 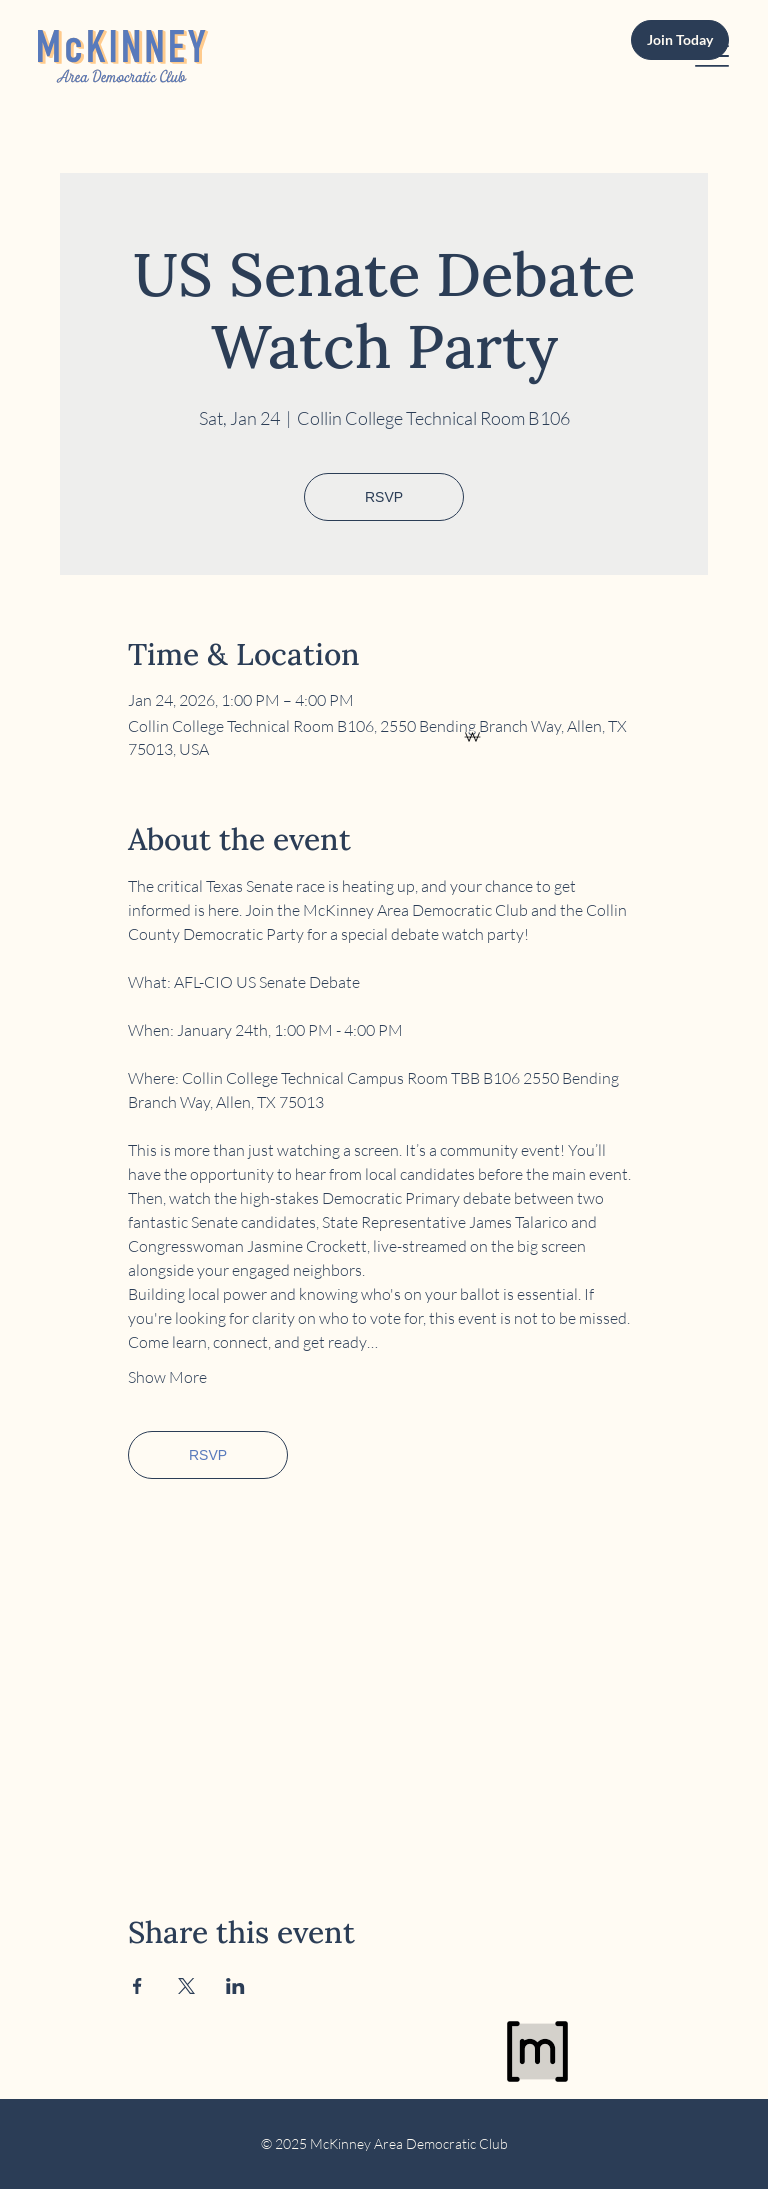 What do you see at coordinates (537, 2051) in the screenshot?
I see `link to Matrix messaging platform` at bounding box center [537, 2051].